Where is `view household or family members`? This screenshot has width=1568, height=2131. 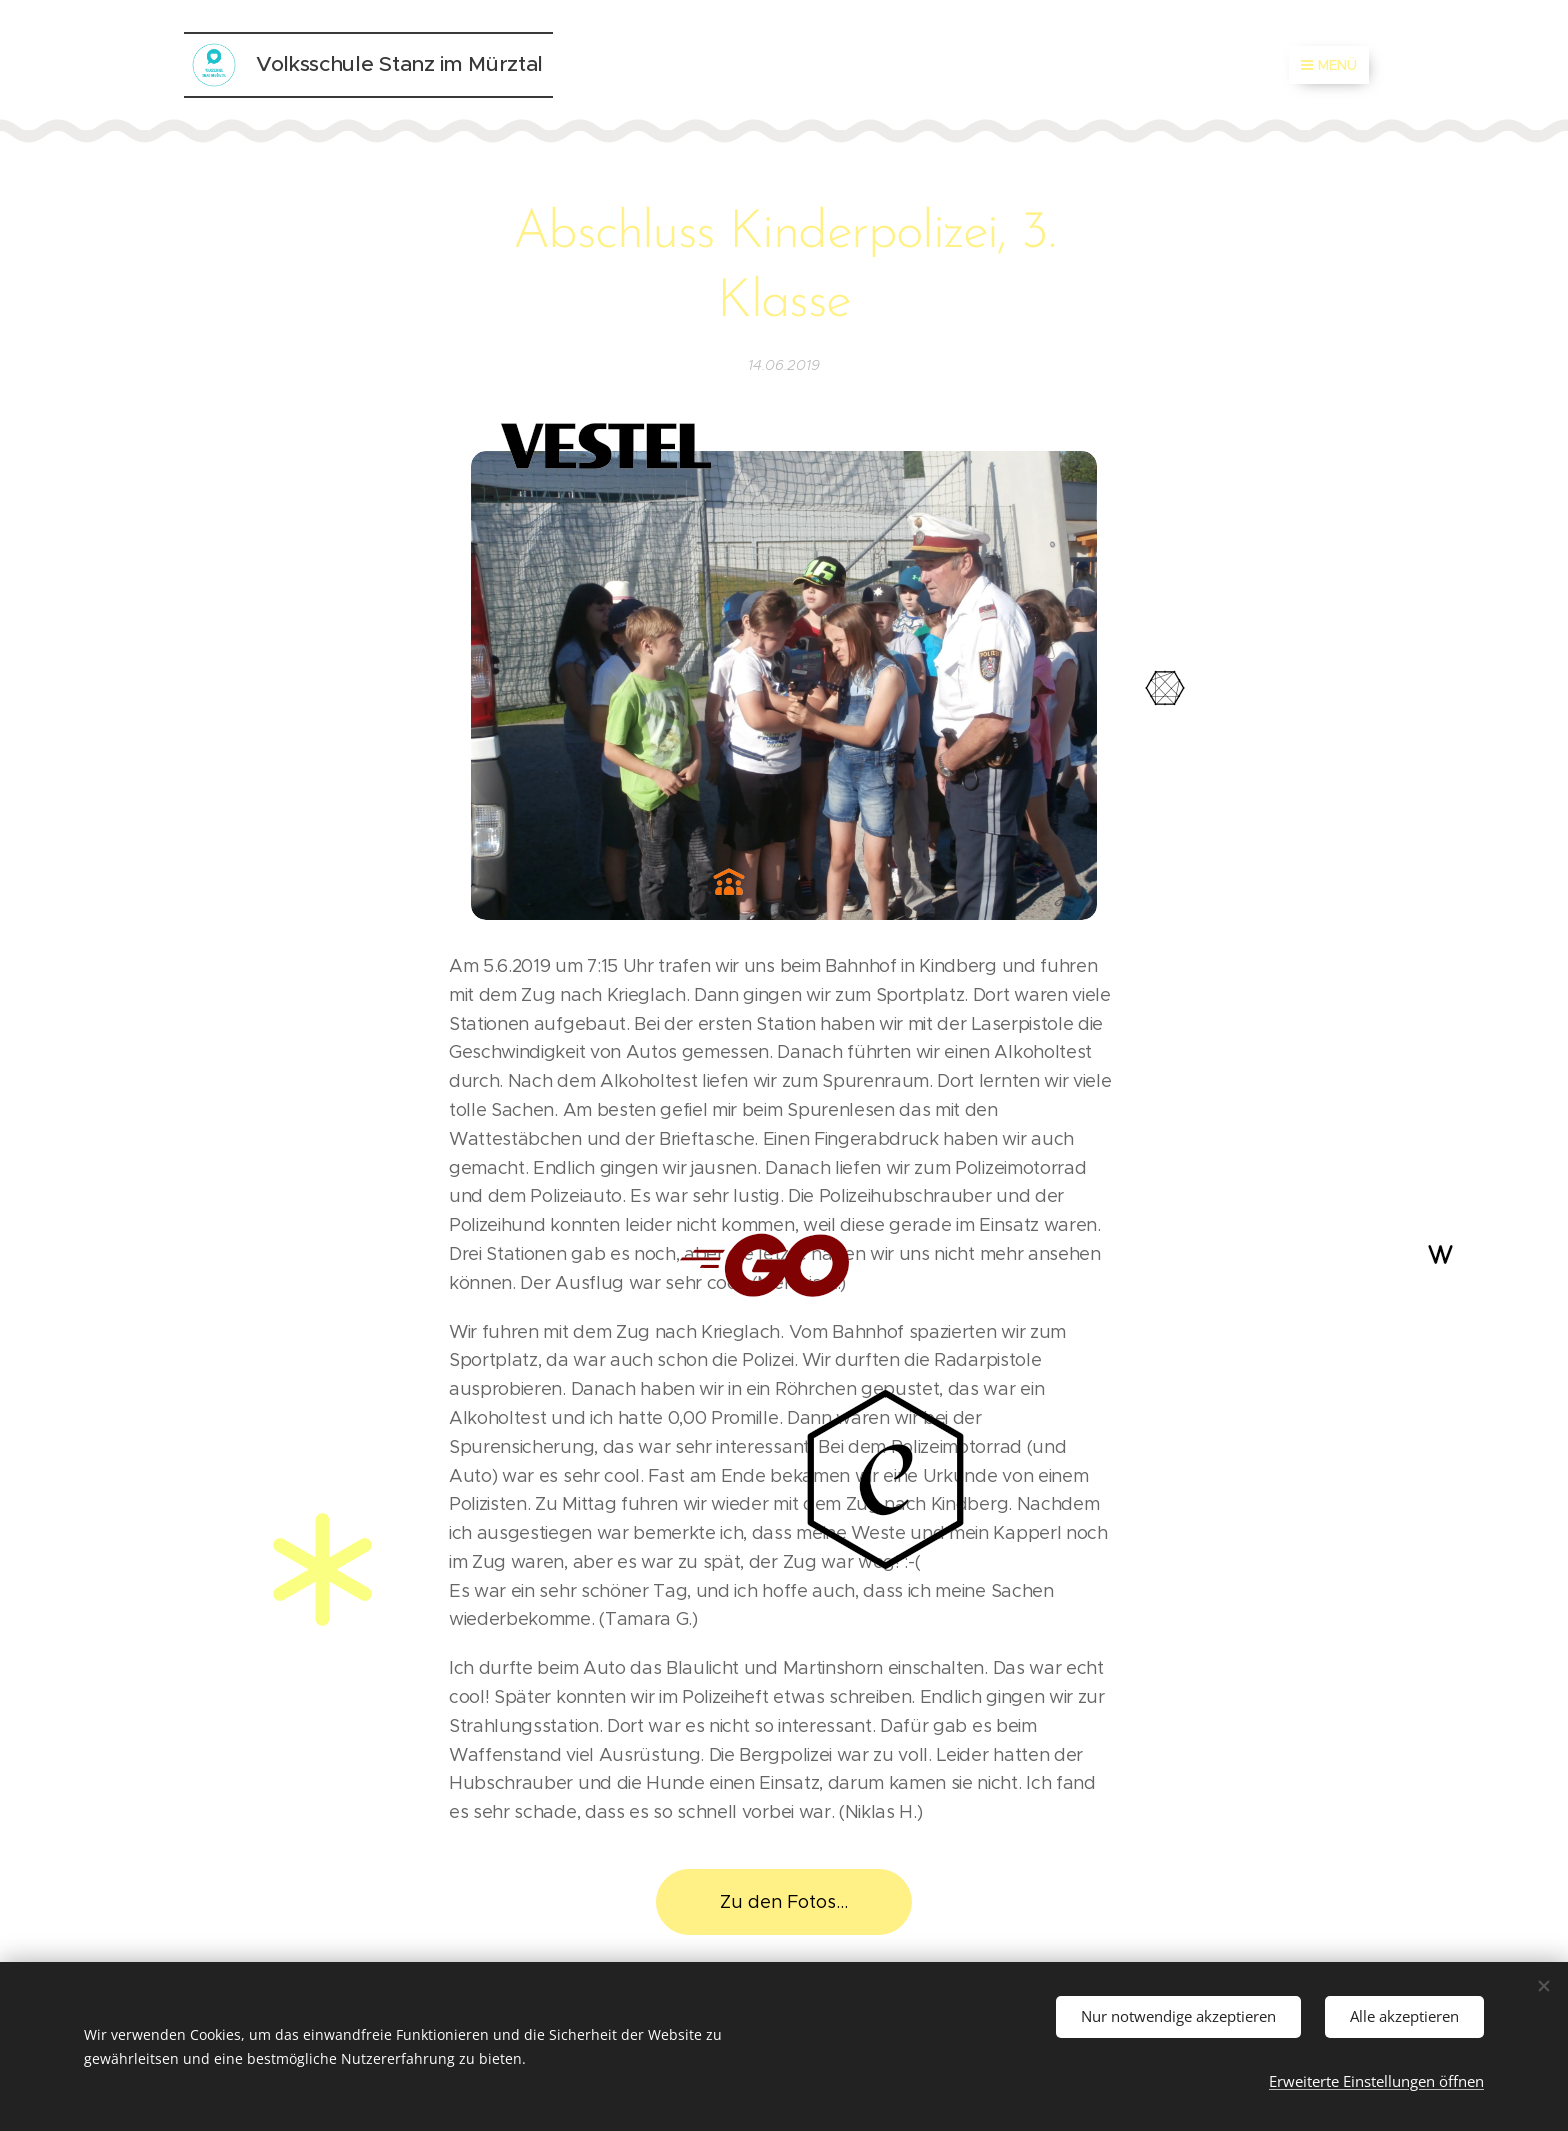 view household or family members is located at coordinates (729, 883).